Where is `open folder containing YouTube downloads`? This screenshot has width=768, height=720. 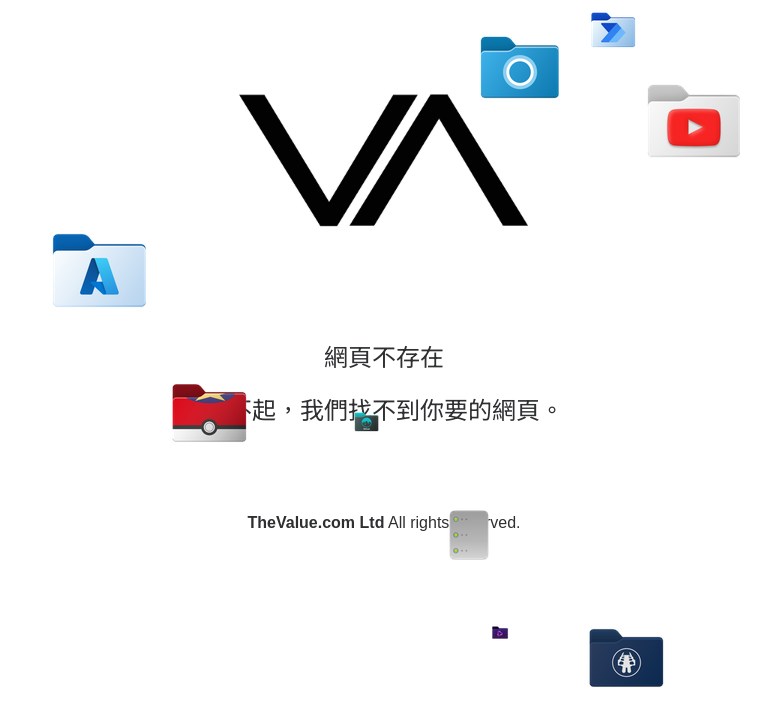
open folder containing YouTube downloads is located at coordinates (693, 123).